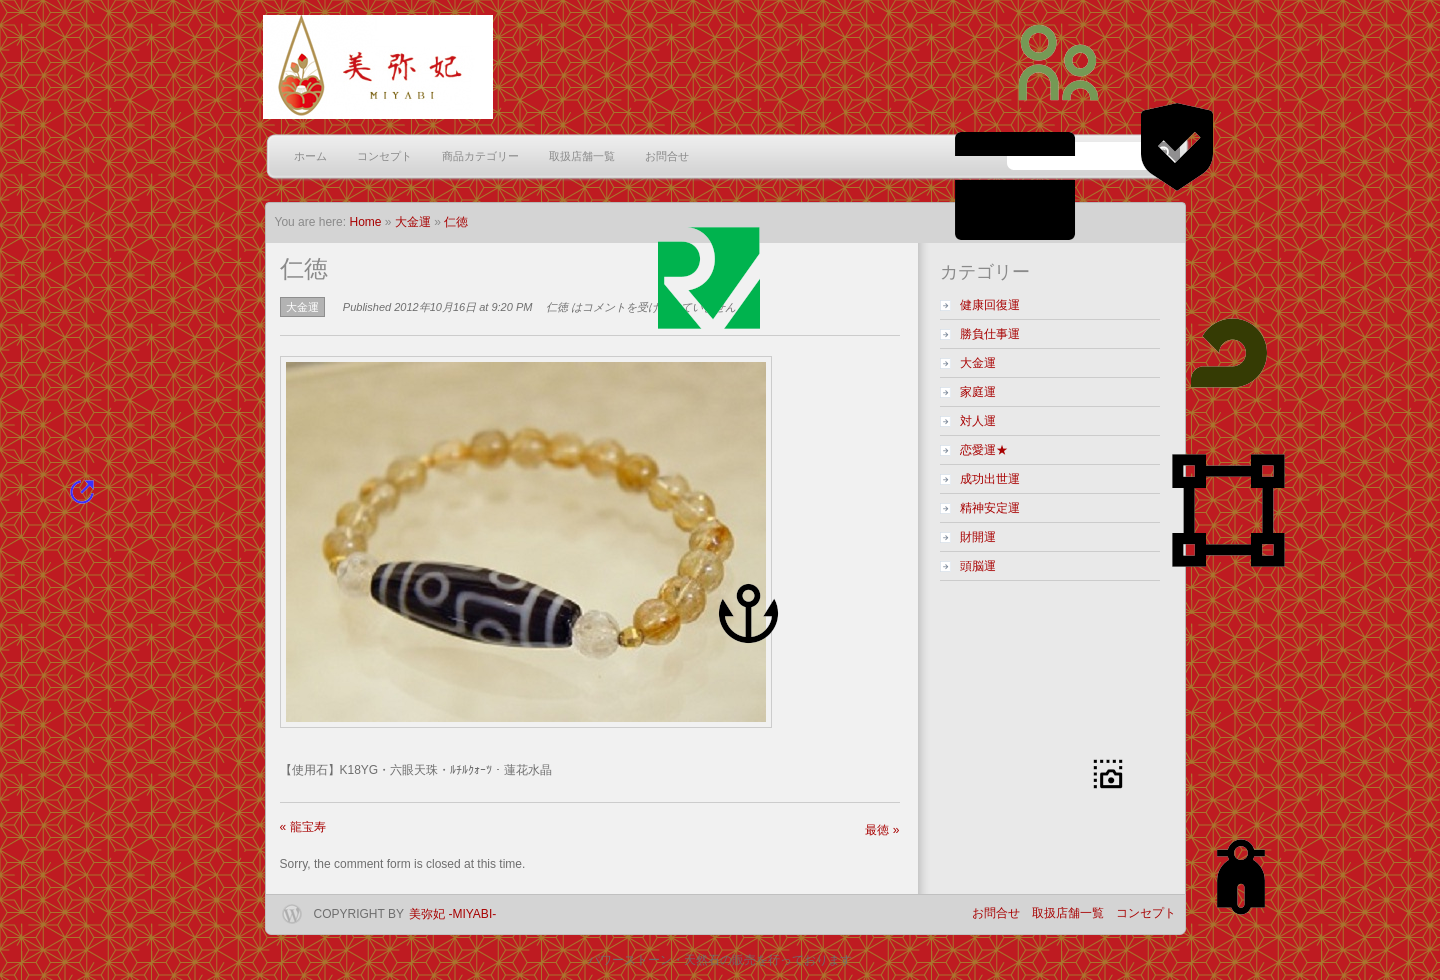  Describe the element at coordinates (1058, 64) in the screenshot. I see `view family or parent account settings` at that location.